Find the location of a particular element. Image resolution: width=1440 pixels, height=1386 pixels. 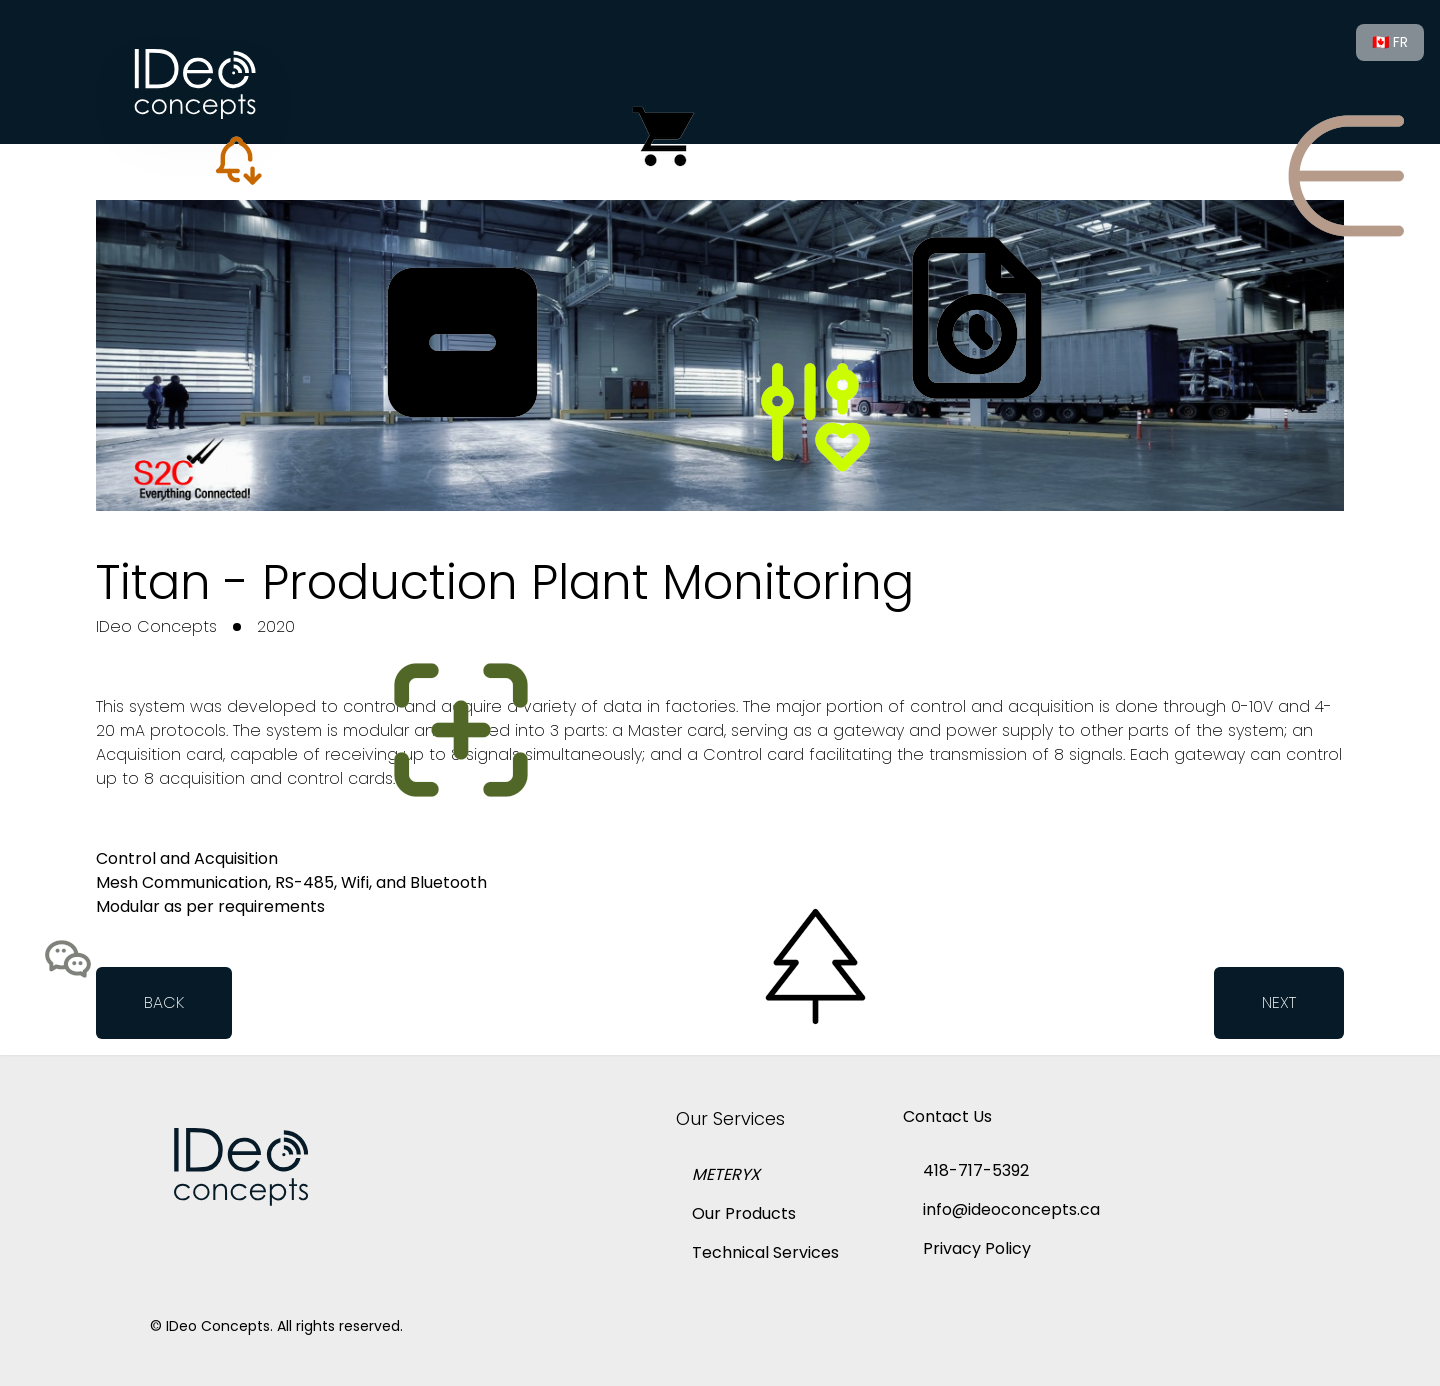

remove or delete an item is located at coordinates (462, 342).